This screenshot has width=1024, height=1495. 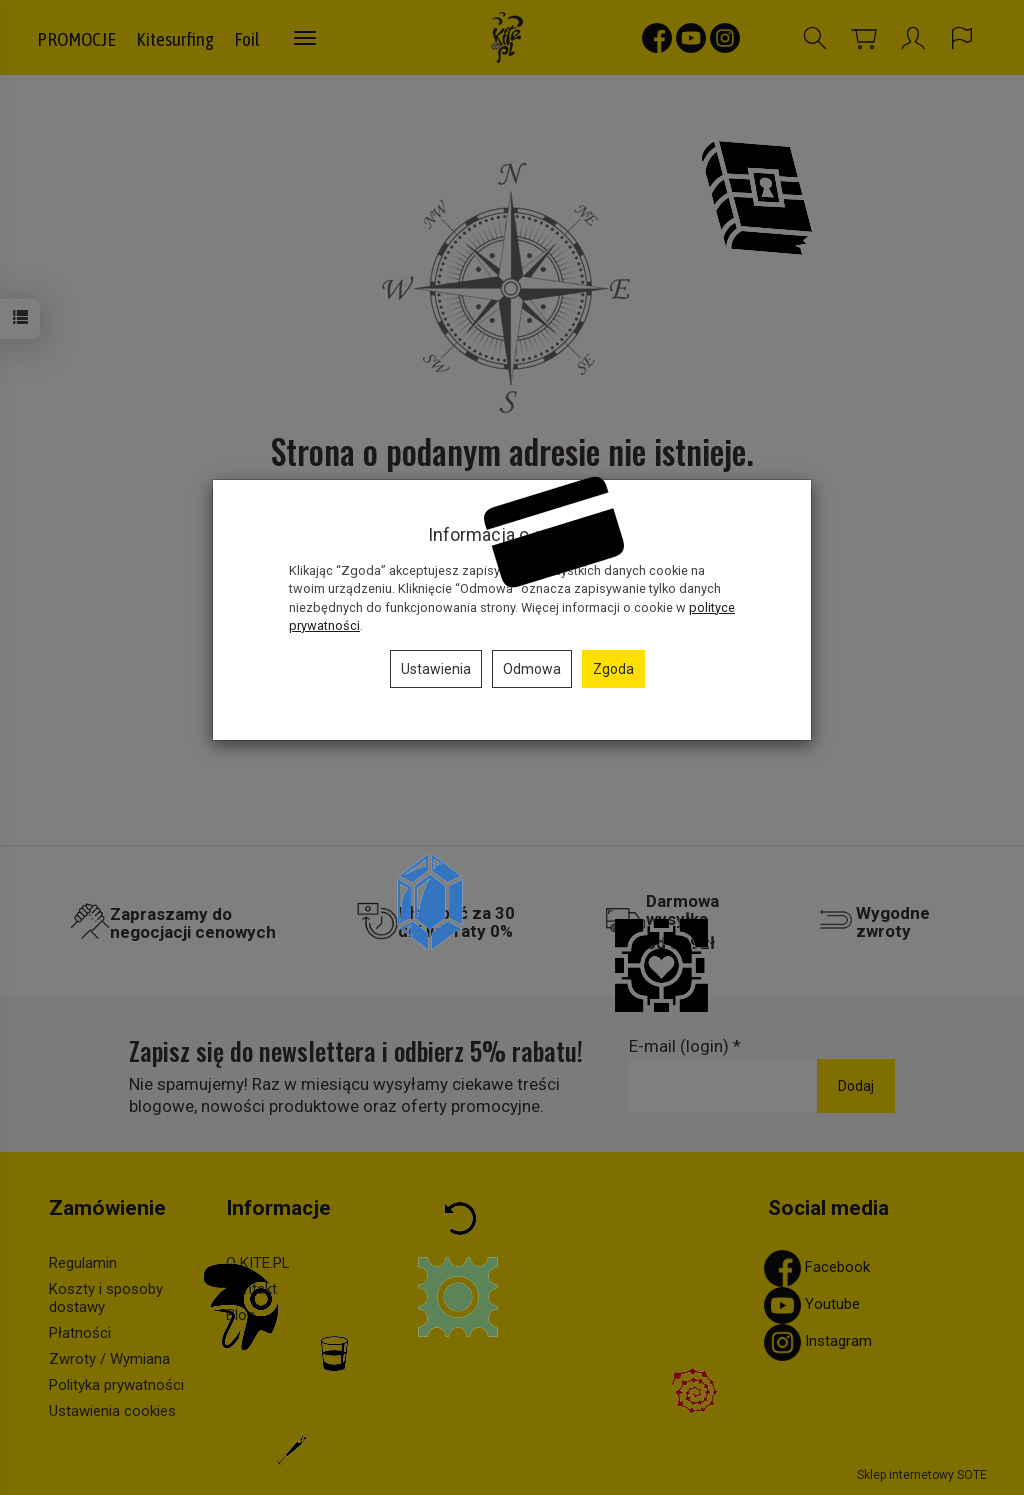 What do you see at coordinates (458, 1297) in the screenshot?
I see `indicates a postage stamp or mail item` at bounding box center [458, 1297].